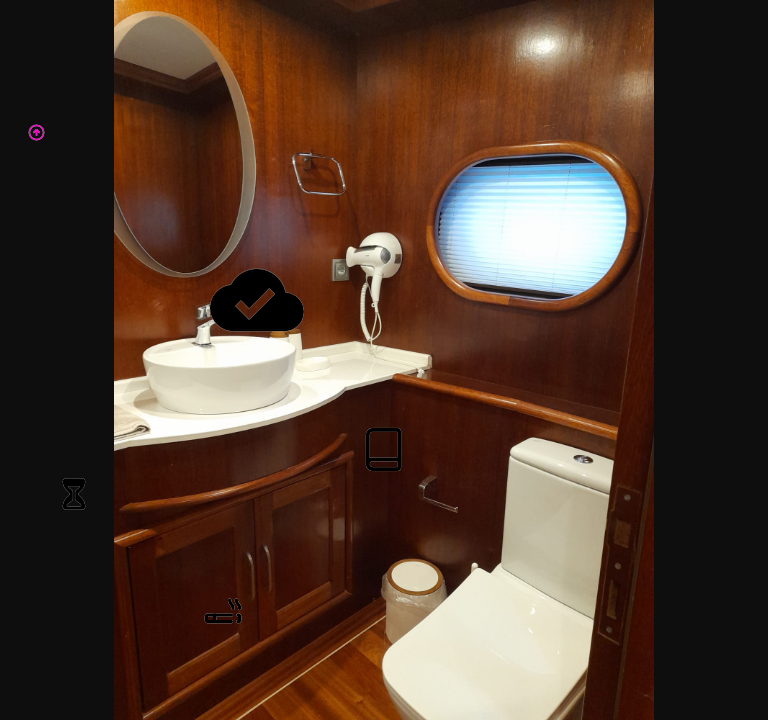  I want to click on scroll to top of page, so click(36, 132).